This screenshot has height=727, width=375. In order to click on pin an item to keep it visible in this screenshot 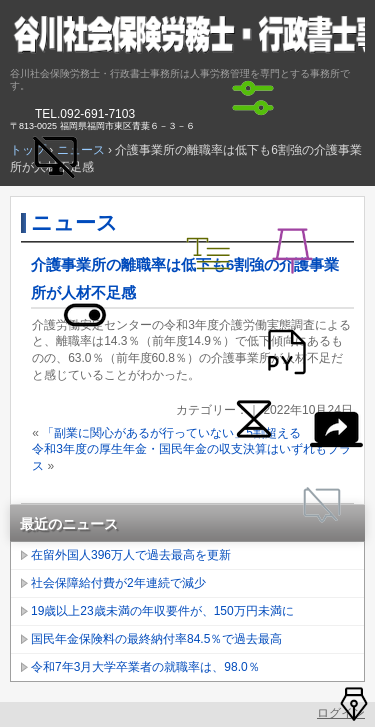, I will do `click(292, 248)`.